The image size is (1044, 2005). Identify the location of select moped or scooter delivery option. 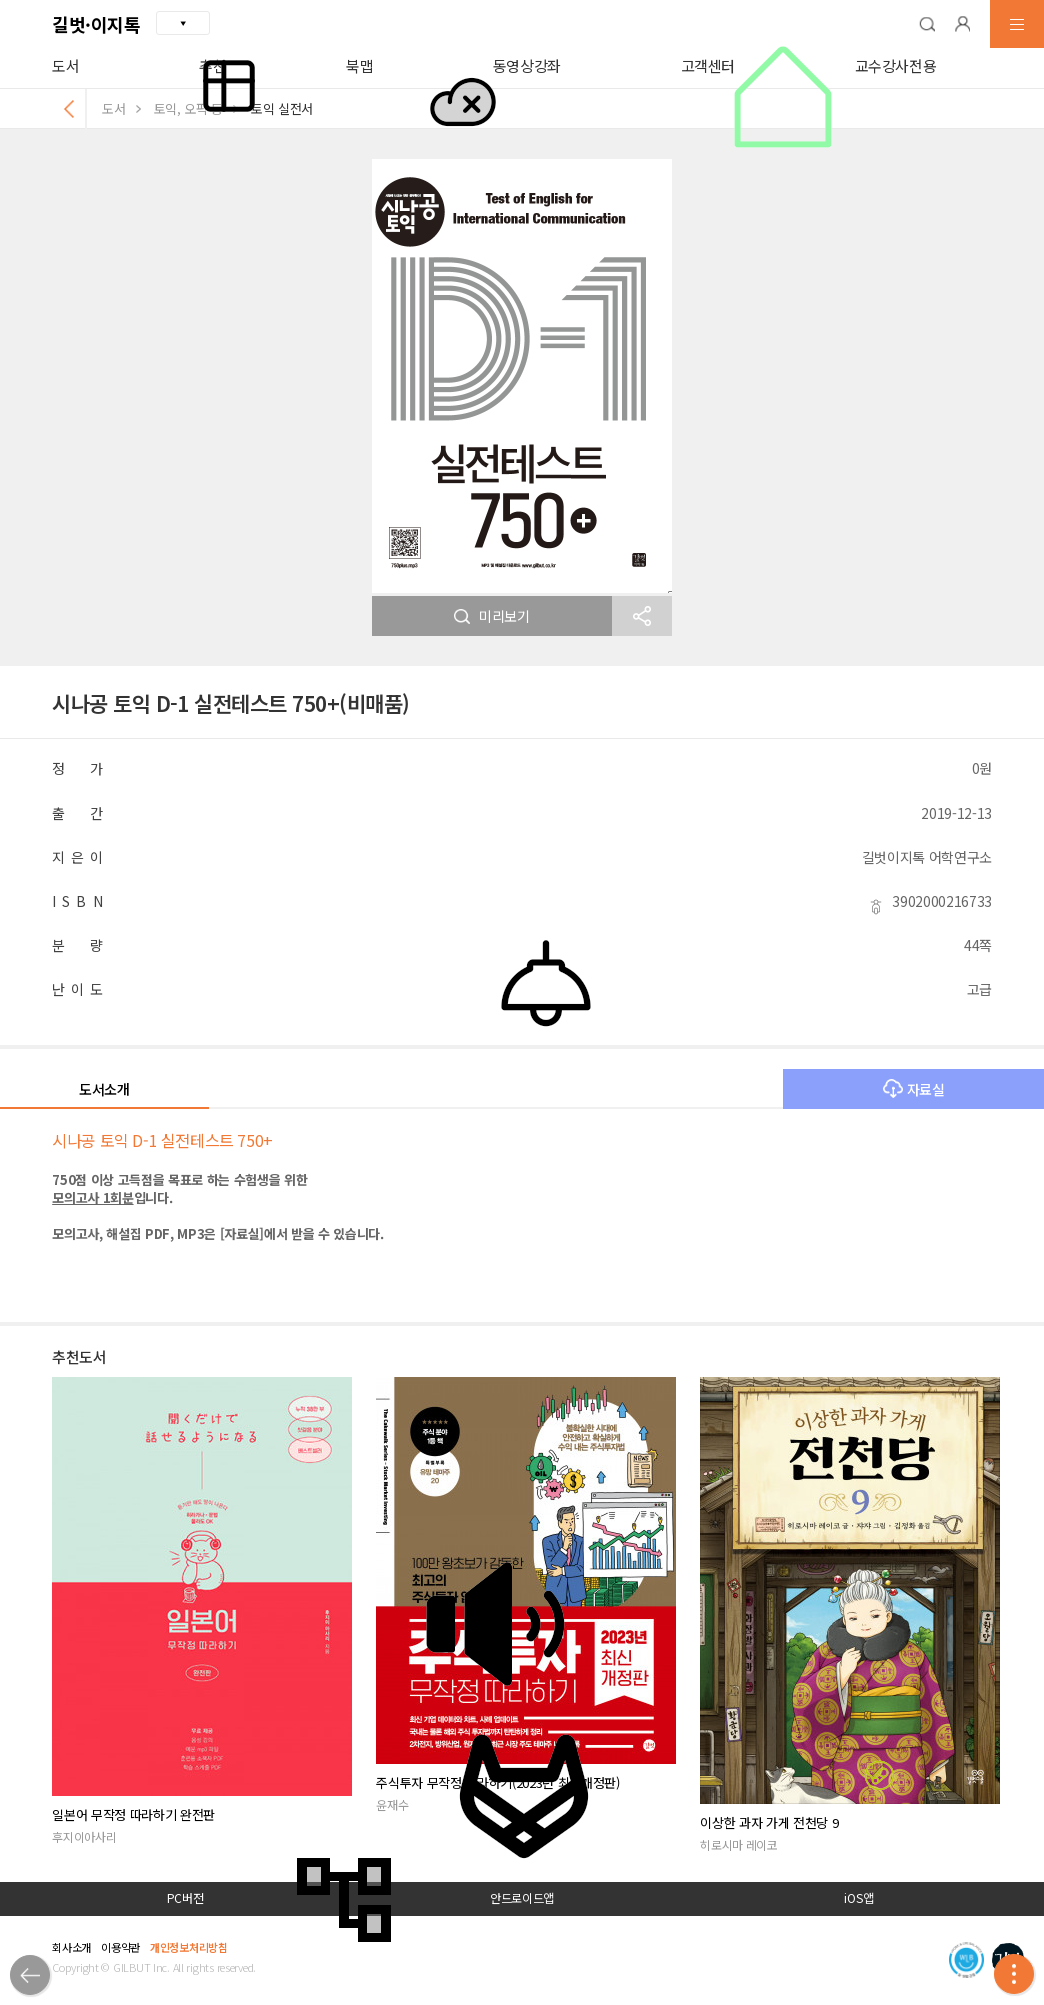
(876, 907).